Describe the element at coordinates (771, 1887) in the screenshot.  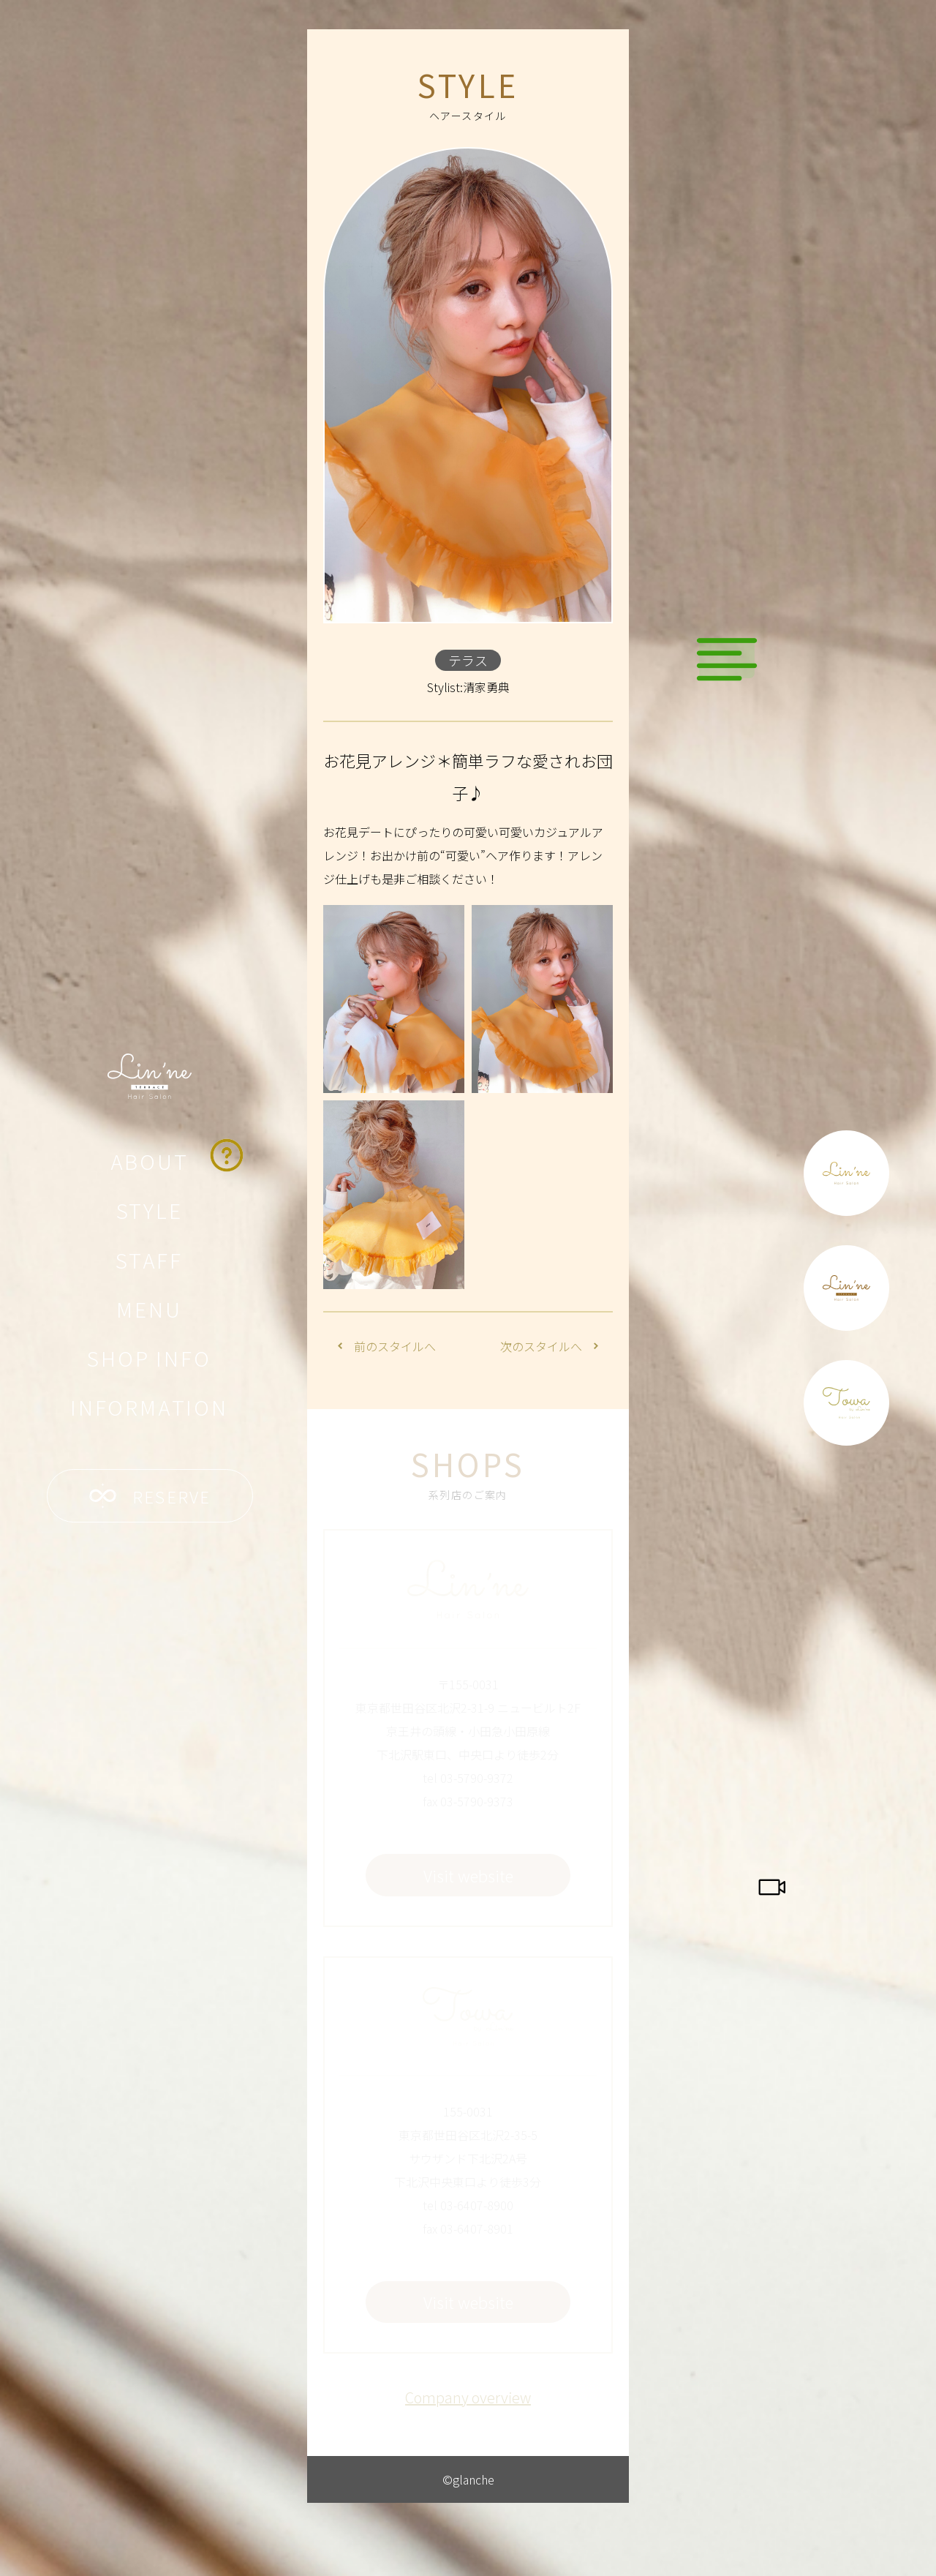
I see `start a video call` at that location.